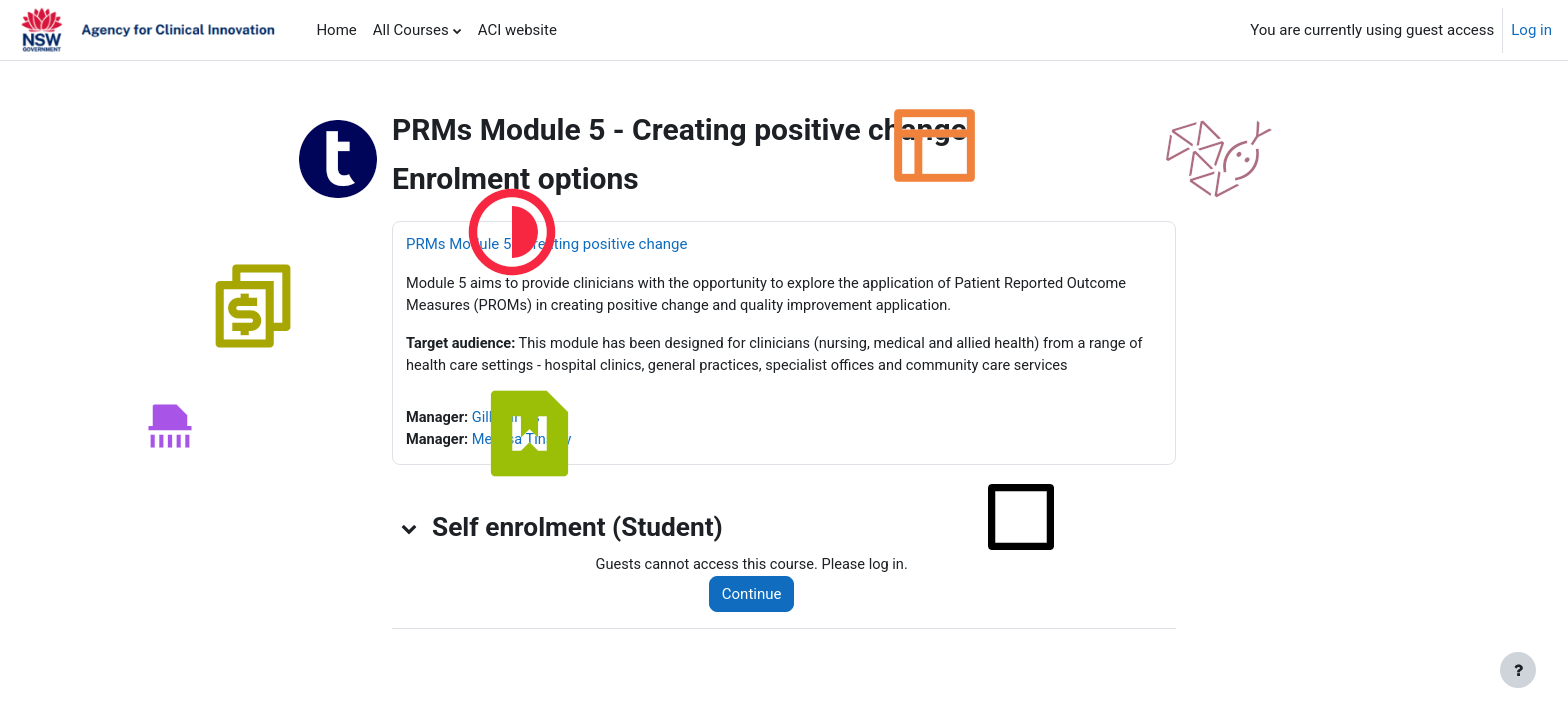 Image resolution: width=1568 pixels, height=720 pixels. I want to click on view currency or financial documents, so click(253, 306).